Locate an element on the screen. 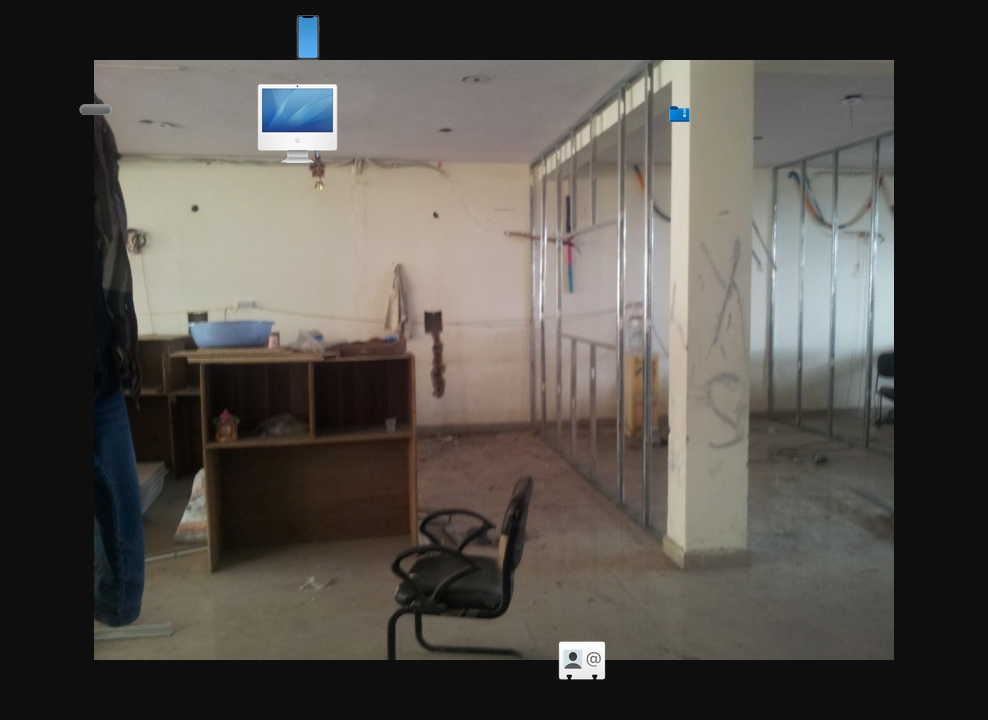 The image size is (988, 720). connect to a bluetooth speaker is located at coordinates (95, 109).